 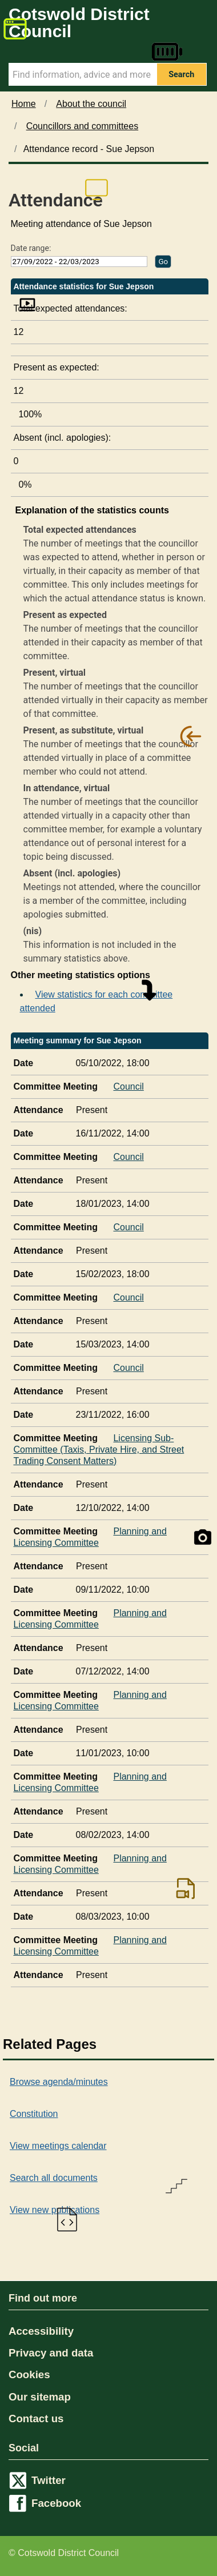 What do you see at coordinates (176, 2186) in the screenshot?
I see `view step-by-step instructions or progress` at bounding box center [176, 2186].